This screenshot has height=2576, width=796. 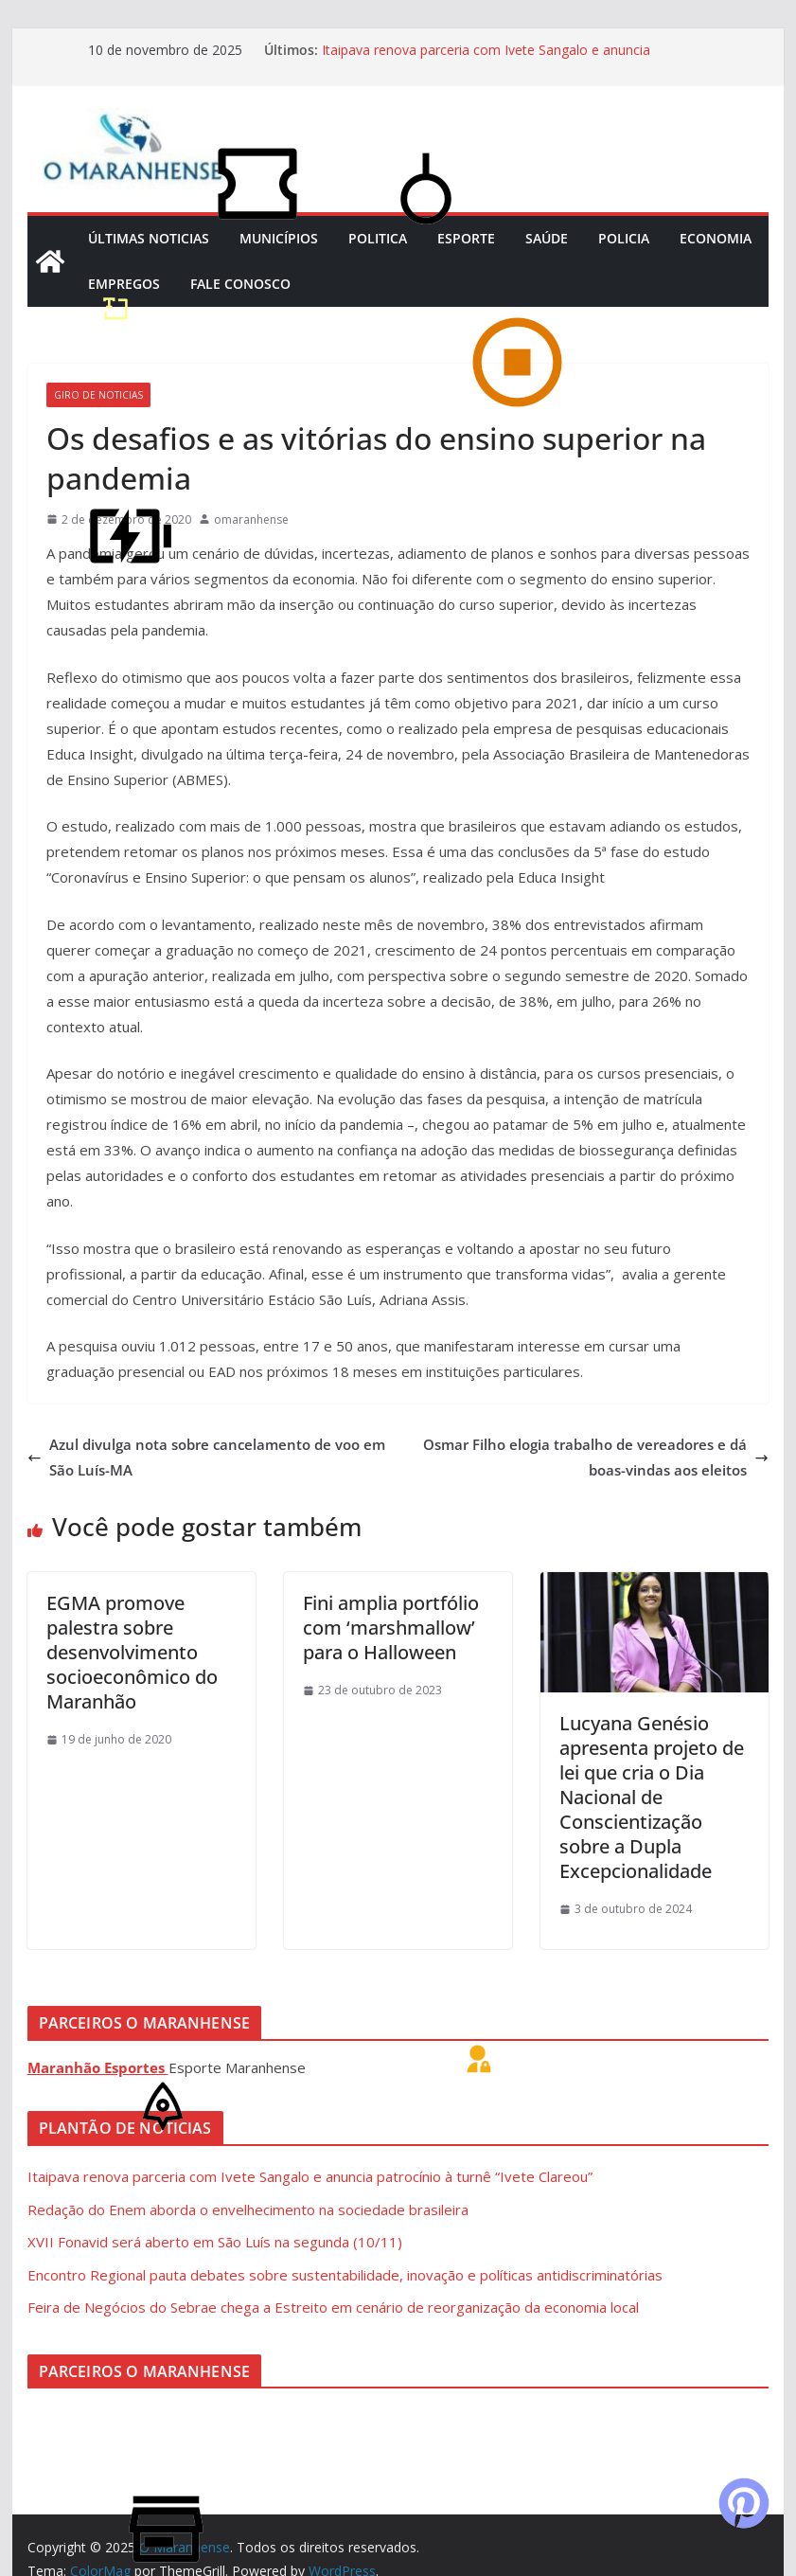 I want to click on select genderless or non-binary gender option, so click(x=426, y=190).